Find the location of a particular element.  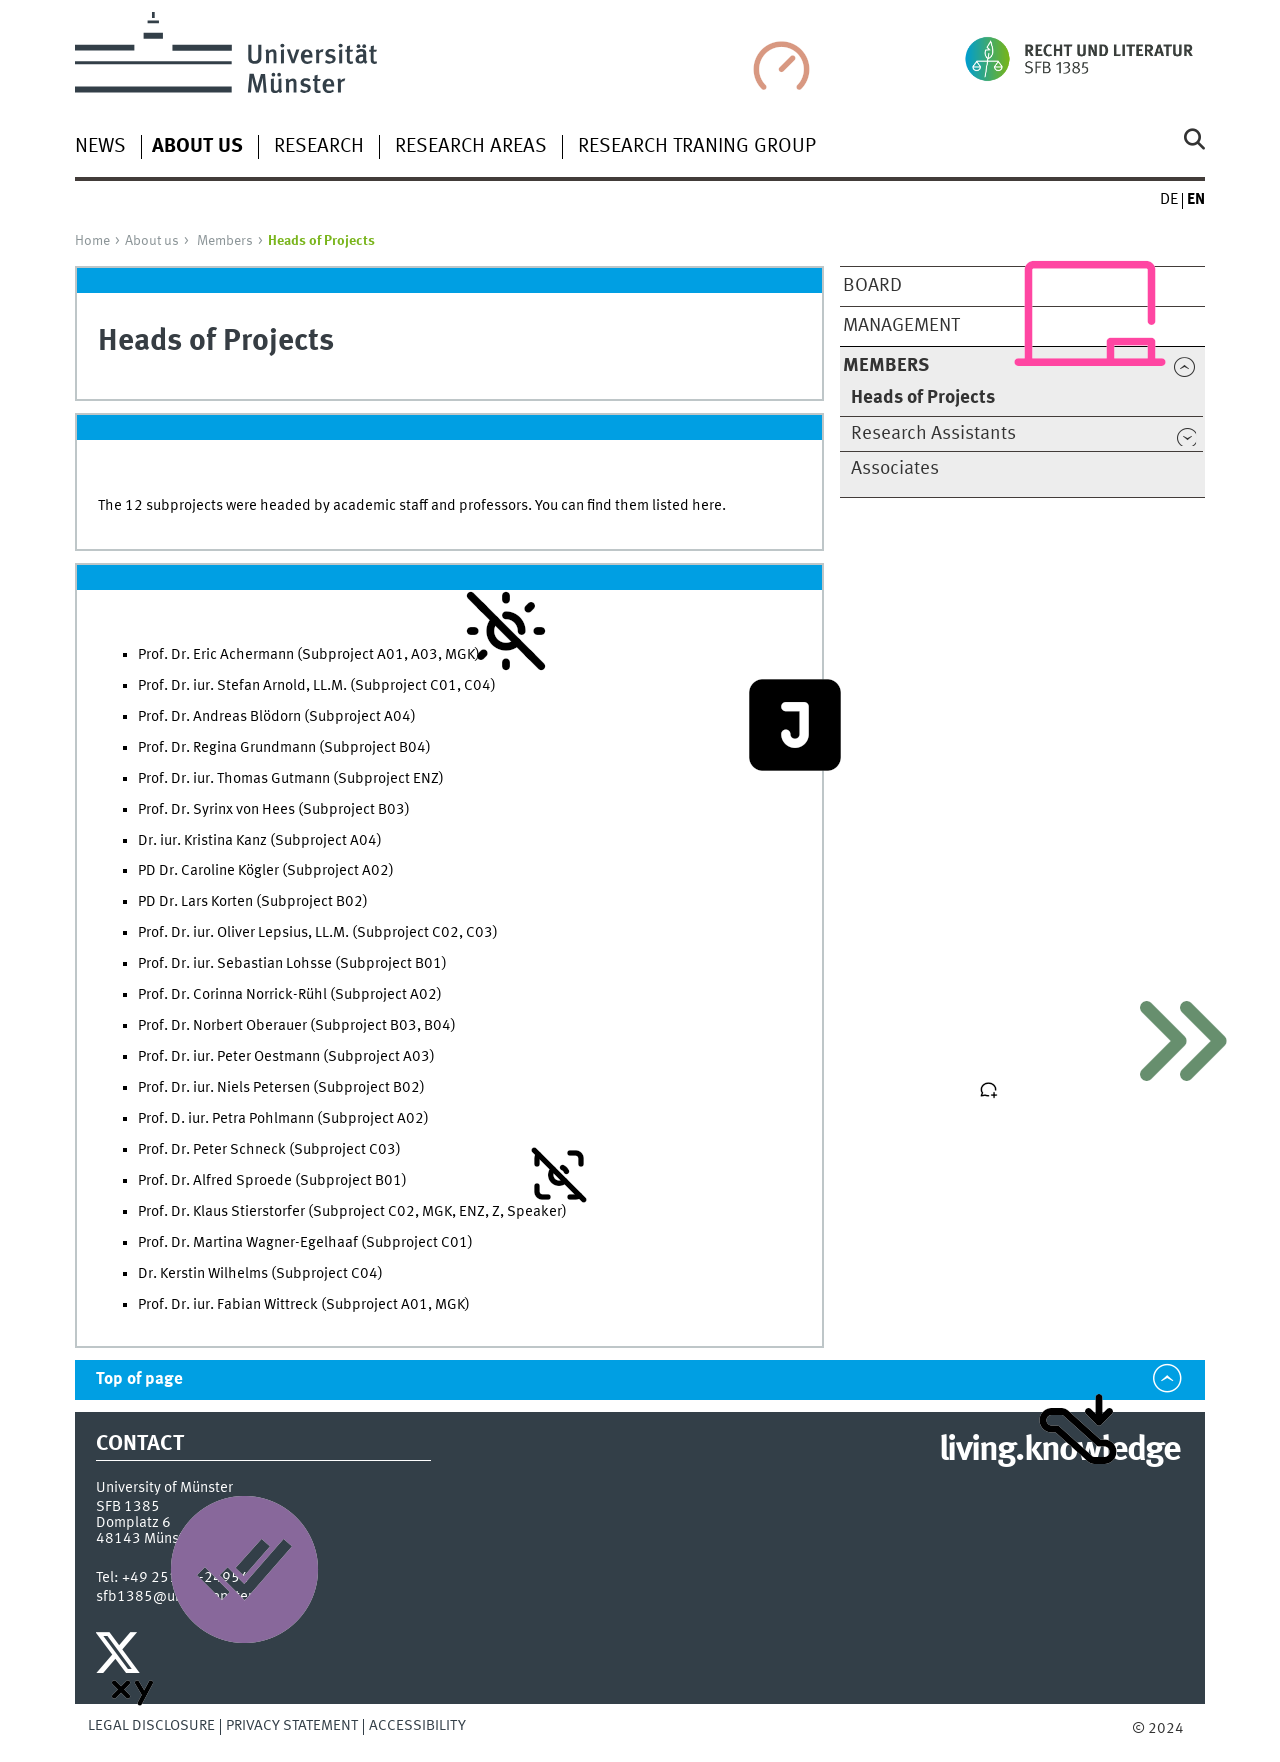

test internet connection speed is located at coordinates (781, 66).